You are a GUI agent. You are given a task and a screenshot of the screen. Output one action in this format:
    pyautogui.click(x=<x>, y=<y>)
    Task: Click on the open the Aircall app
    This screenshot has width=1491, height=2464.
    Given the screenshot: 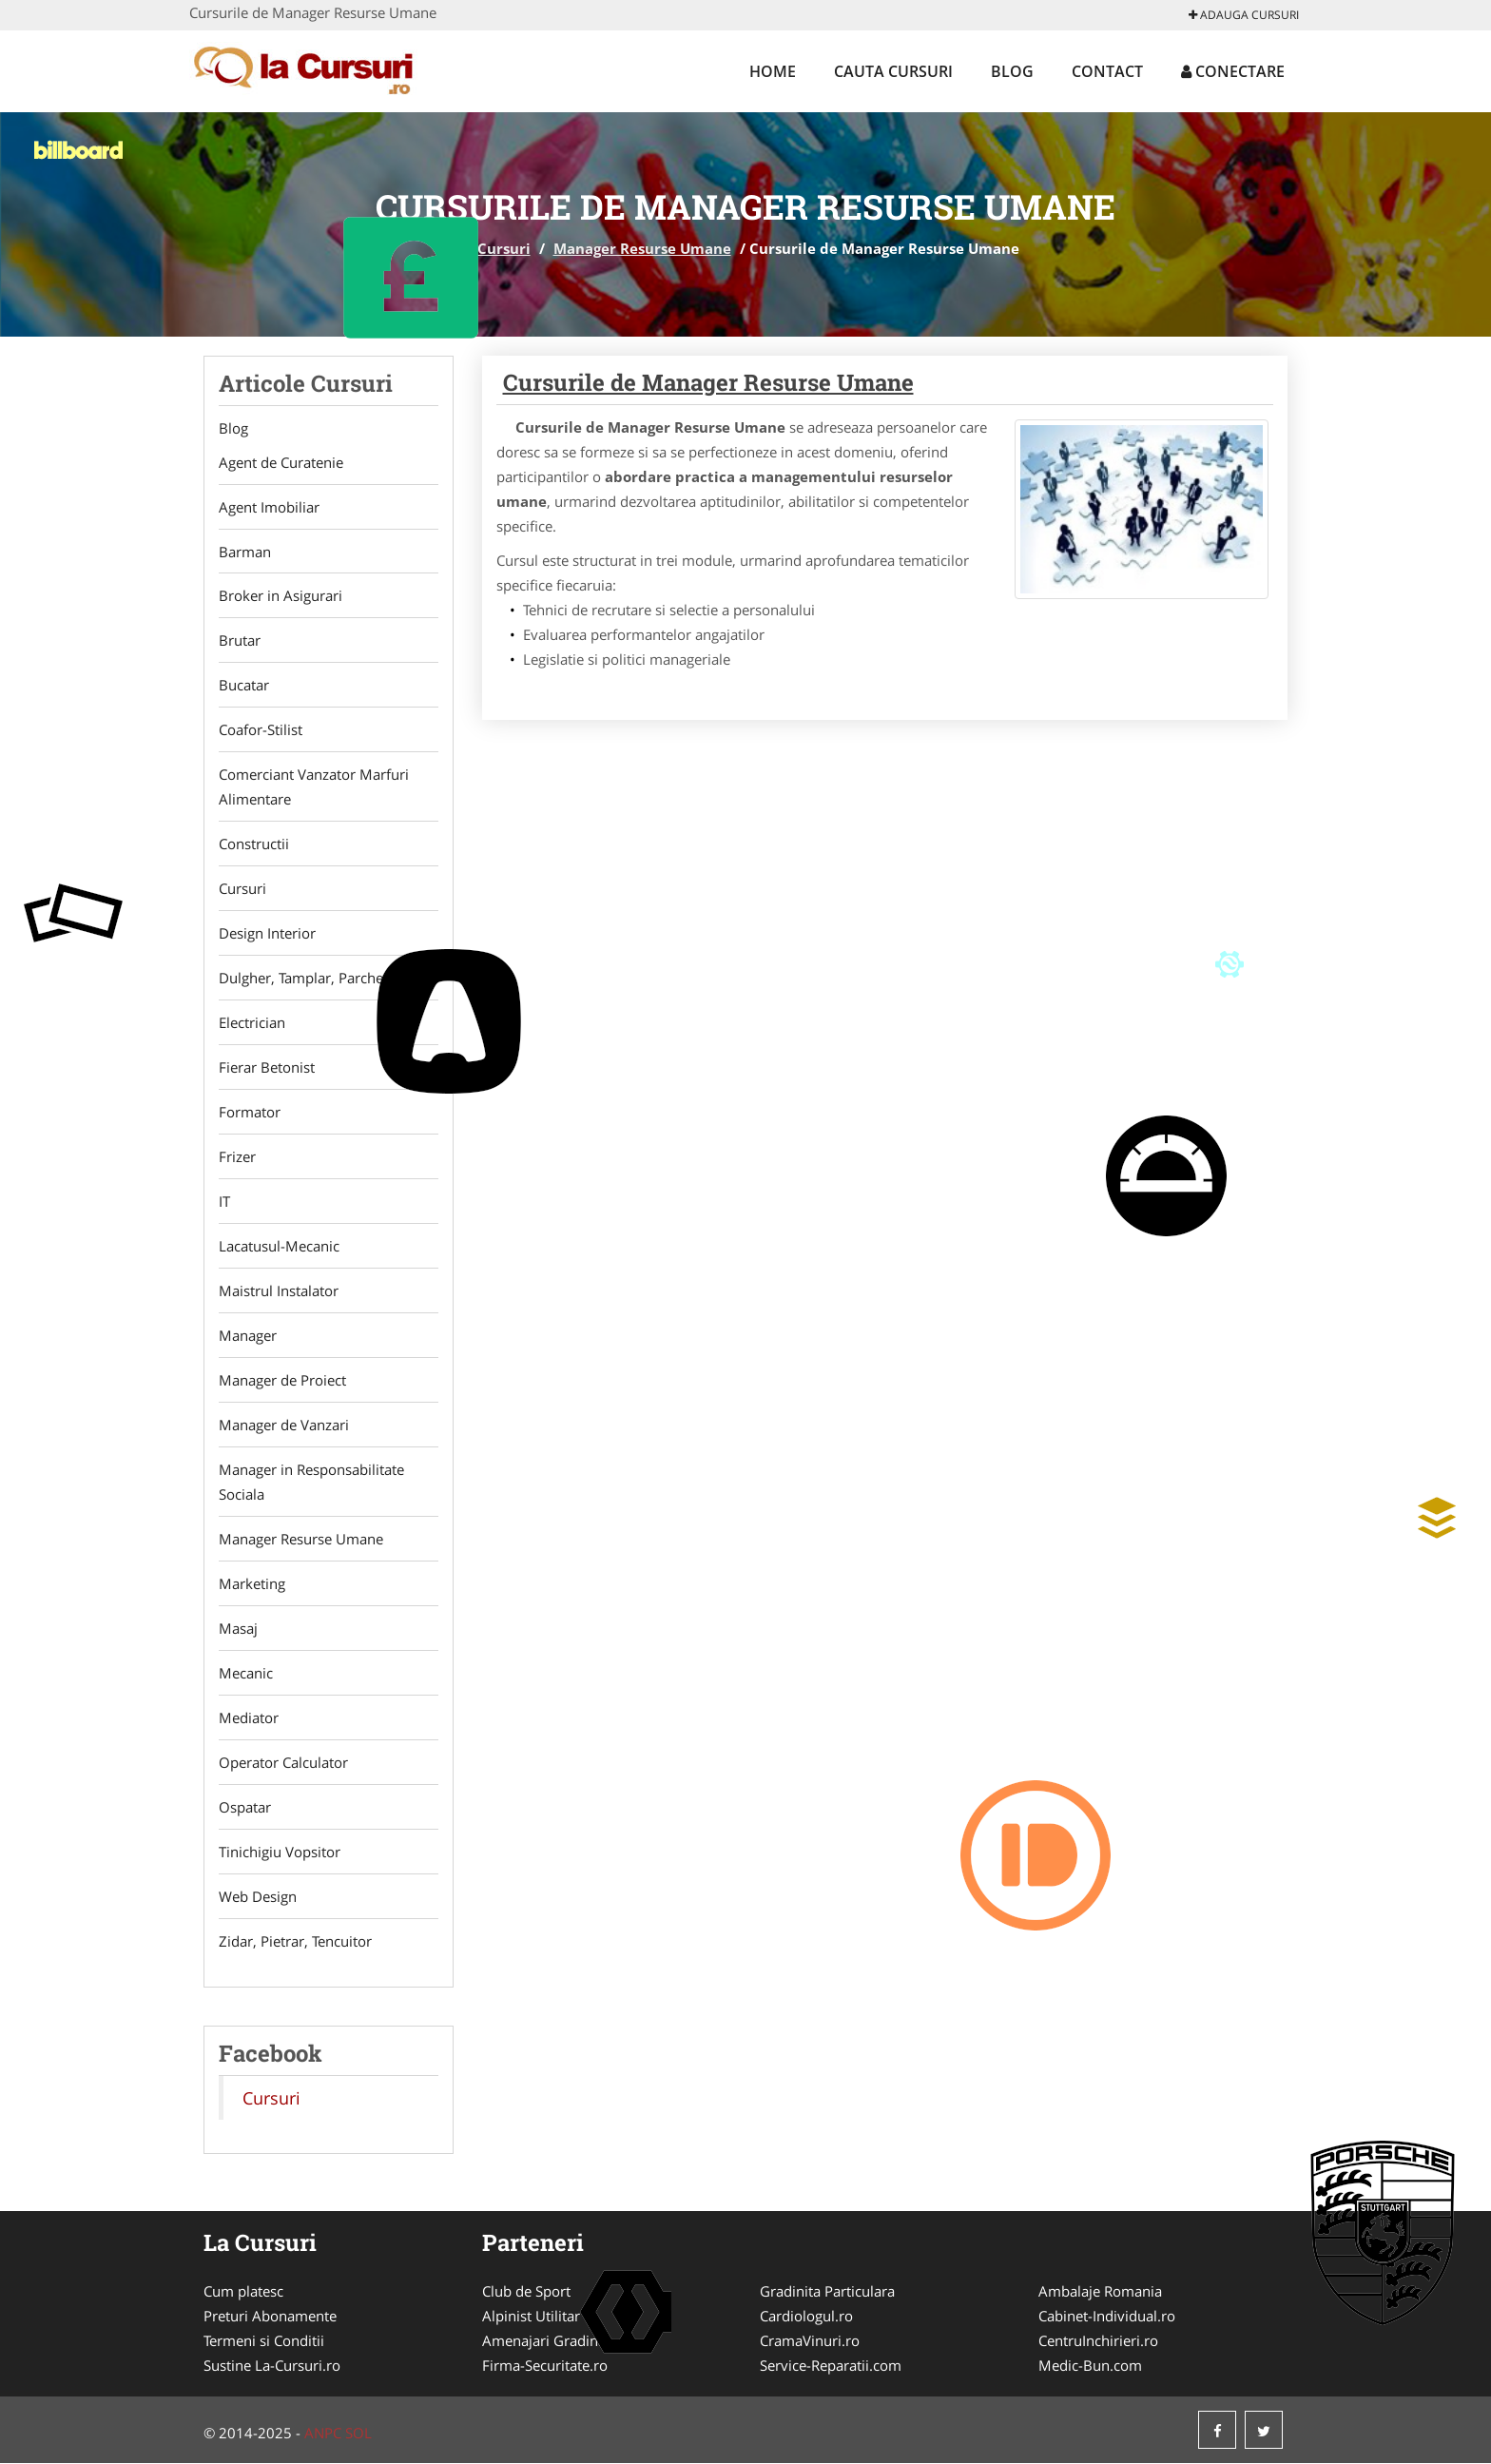 What is the action you would take?
    pyautogui.click(x=449, y=1021)
    